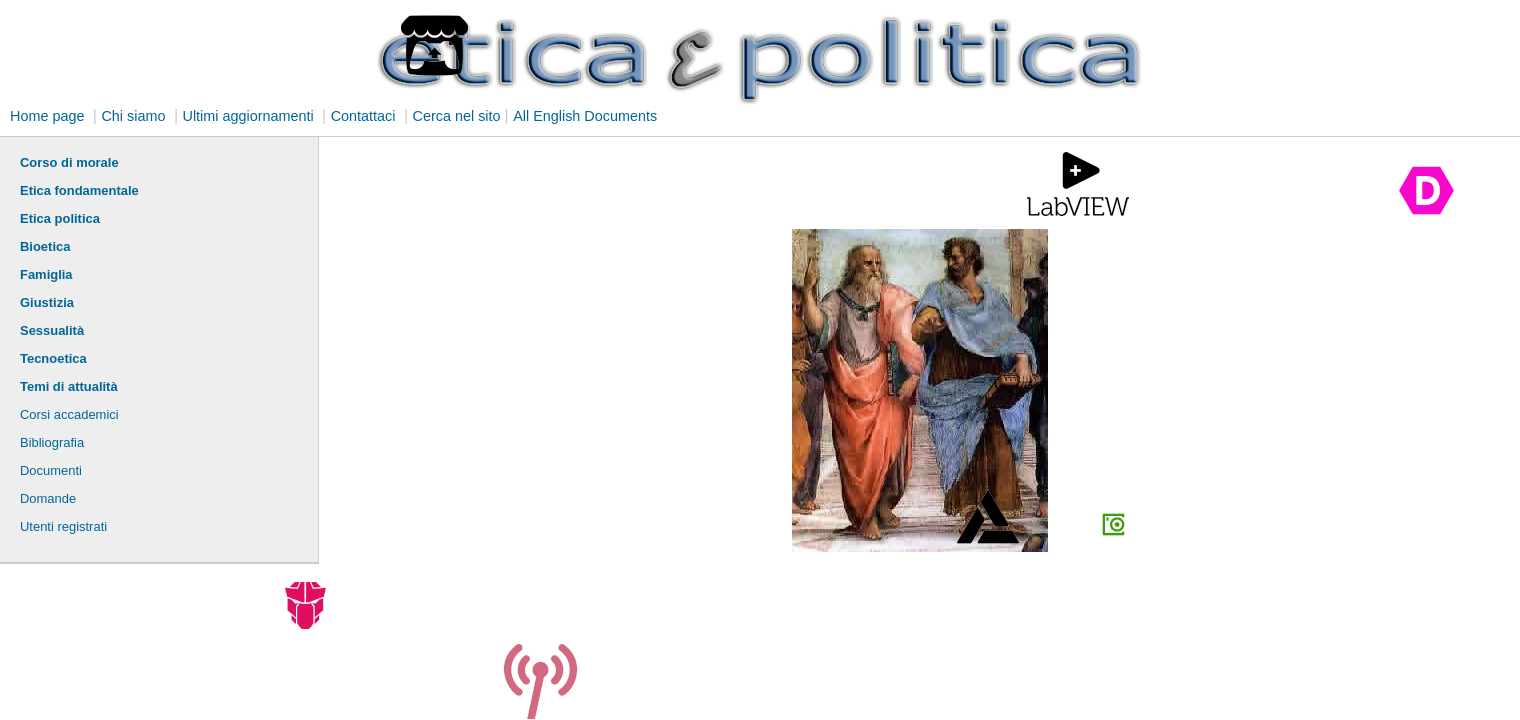 This screenshot has height=720, width=1520. I want to click on podcast index logo, so click(540, 681).